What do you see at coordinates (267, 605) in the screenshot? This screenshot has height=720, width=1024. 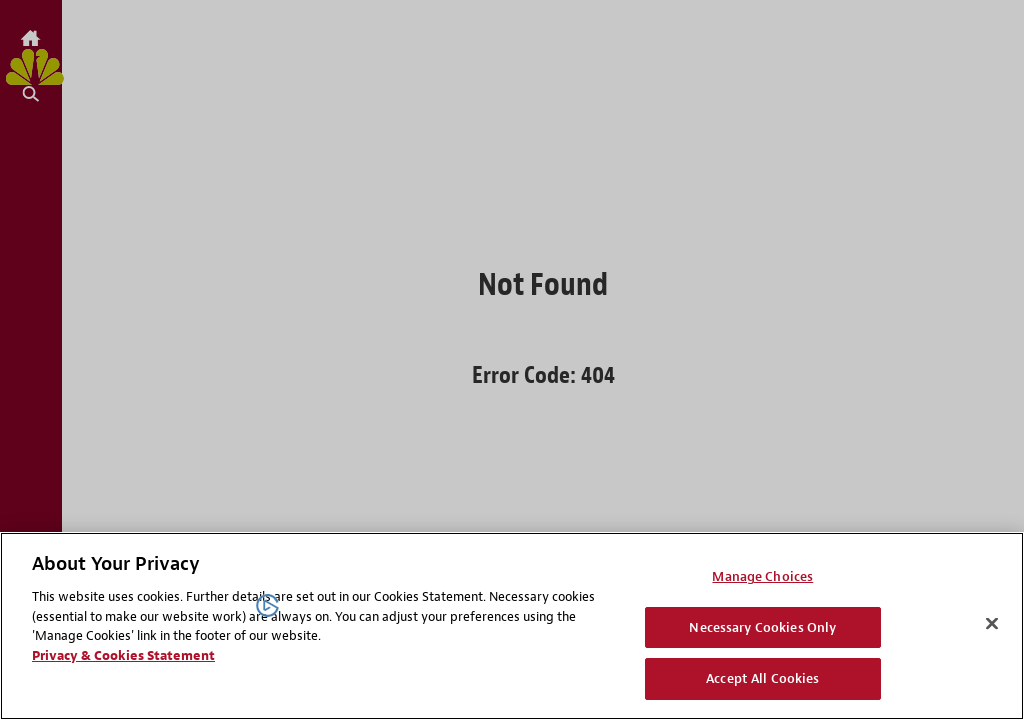 I see `elgato brand logo` at bounding box center [267, 605].